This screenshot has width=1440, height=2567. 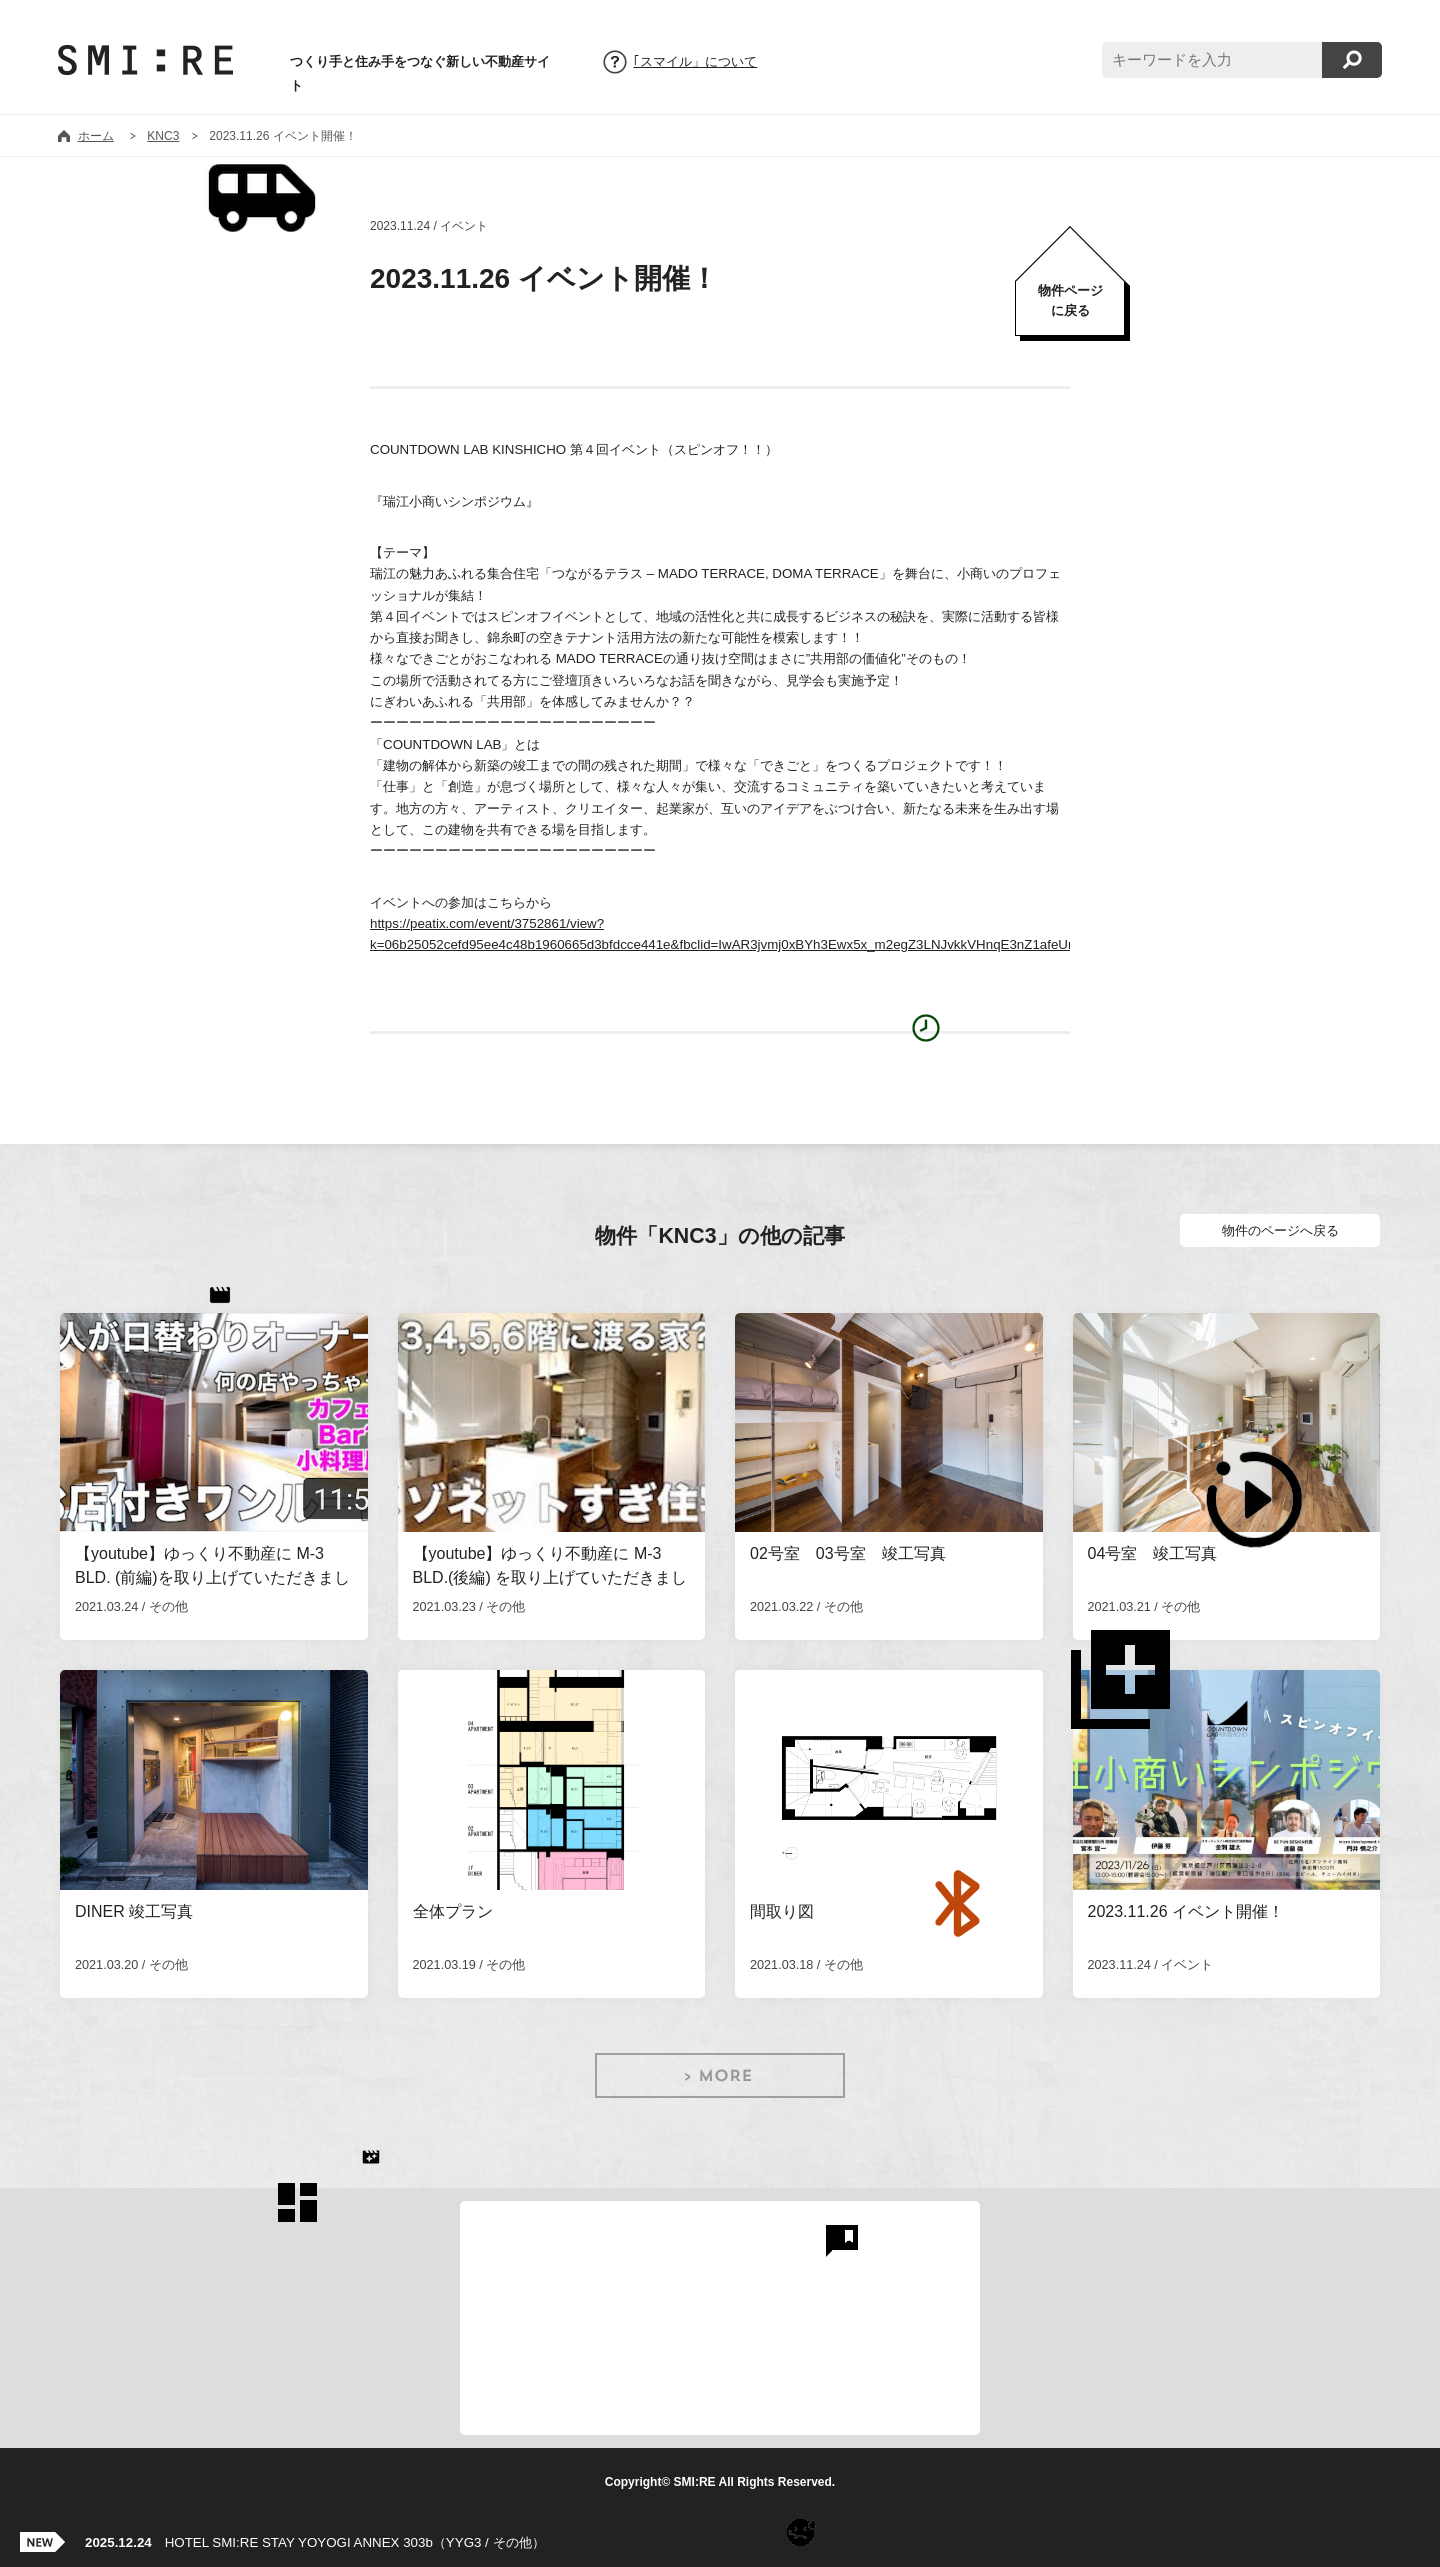 I want to click on access airport shuttle services, so click(x=262, y=198).